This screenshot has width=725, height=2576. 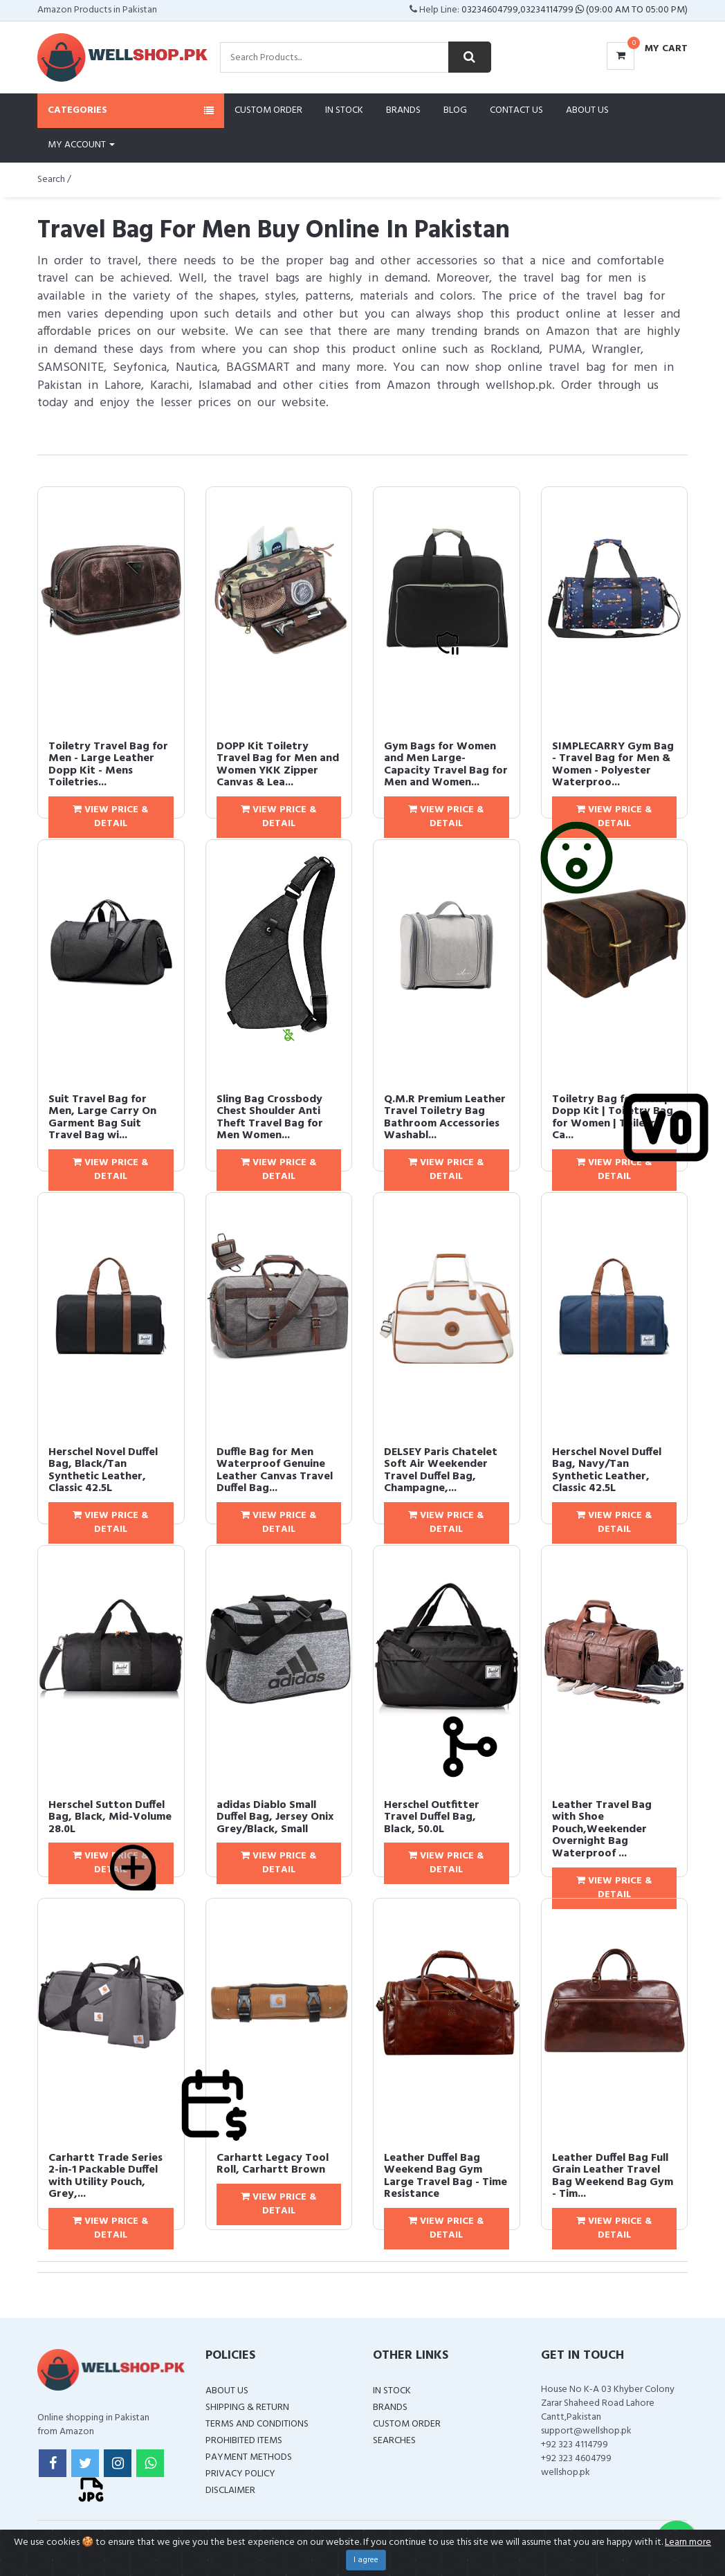 What do you see at coordinates (576, 857) in the screenshot?
I see `react with surprise to a message or post` at bounding box center [576, 857].